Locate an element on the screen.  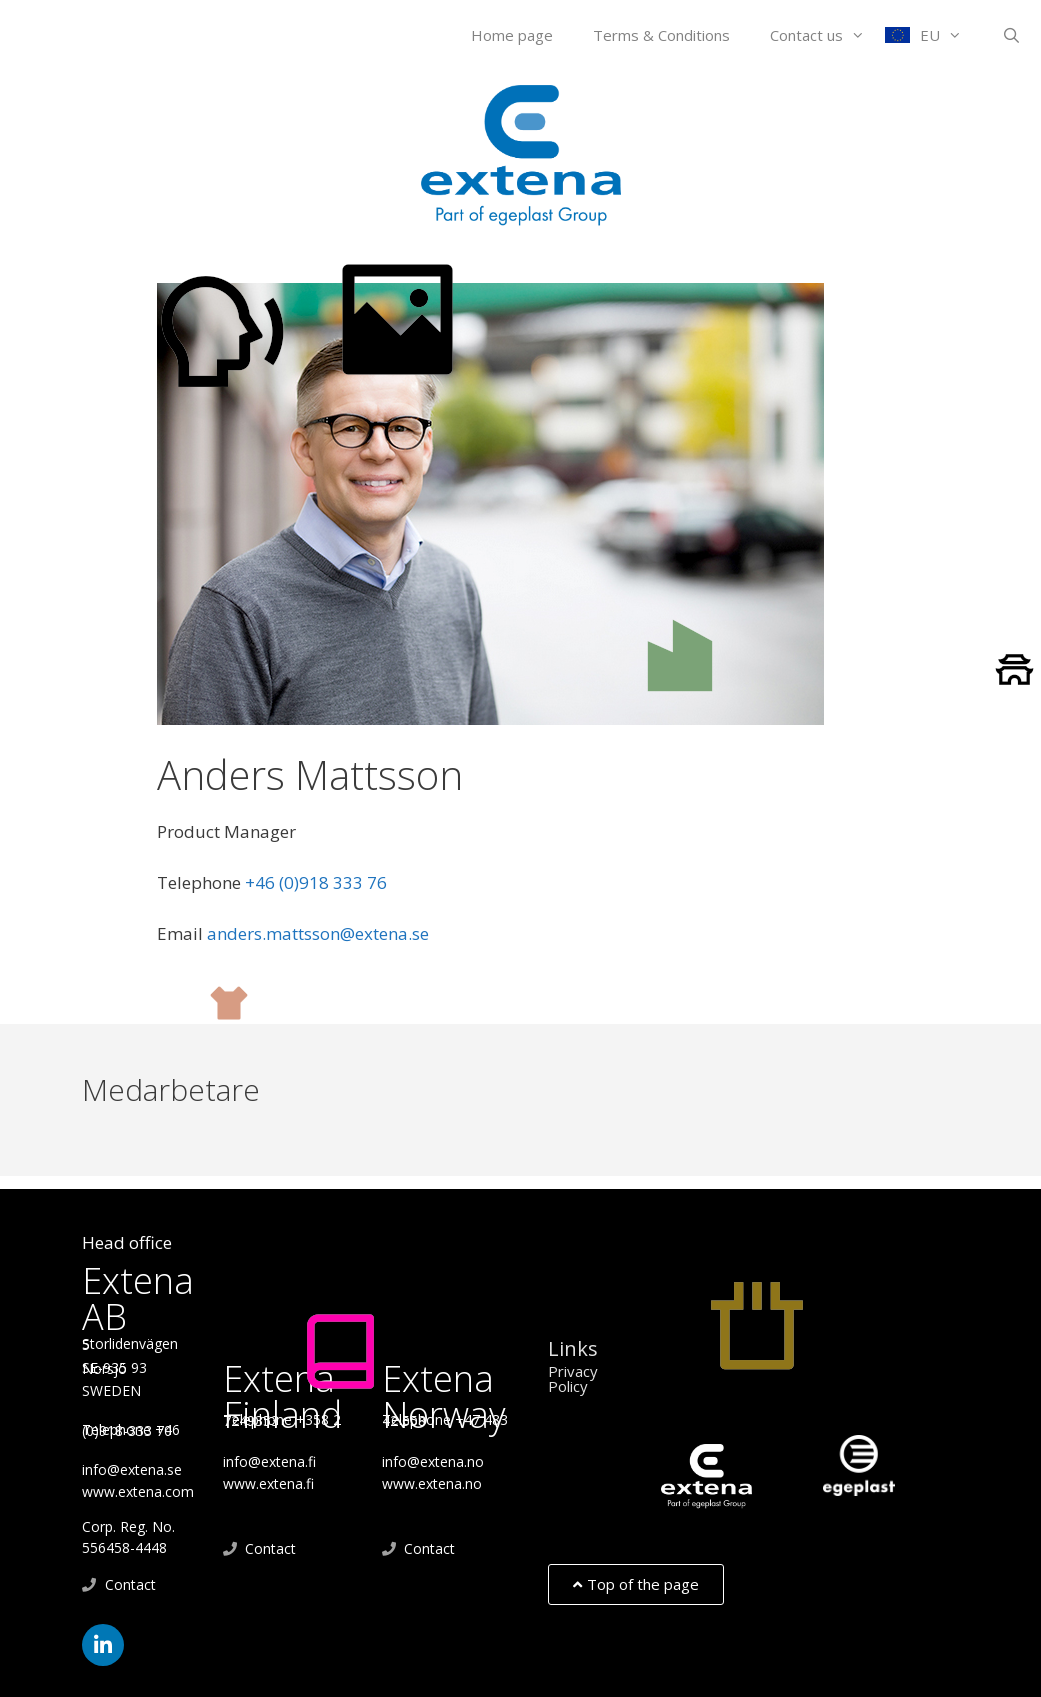
browse clothing or apparel products is located at coordinates (229, 1003).